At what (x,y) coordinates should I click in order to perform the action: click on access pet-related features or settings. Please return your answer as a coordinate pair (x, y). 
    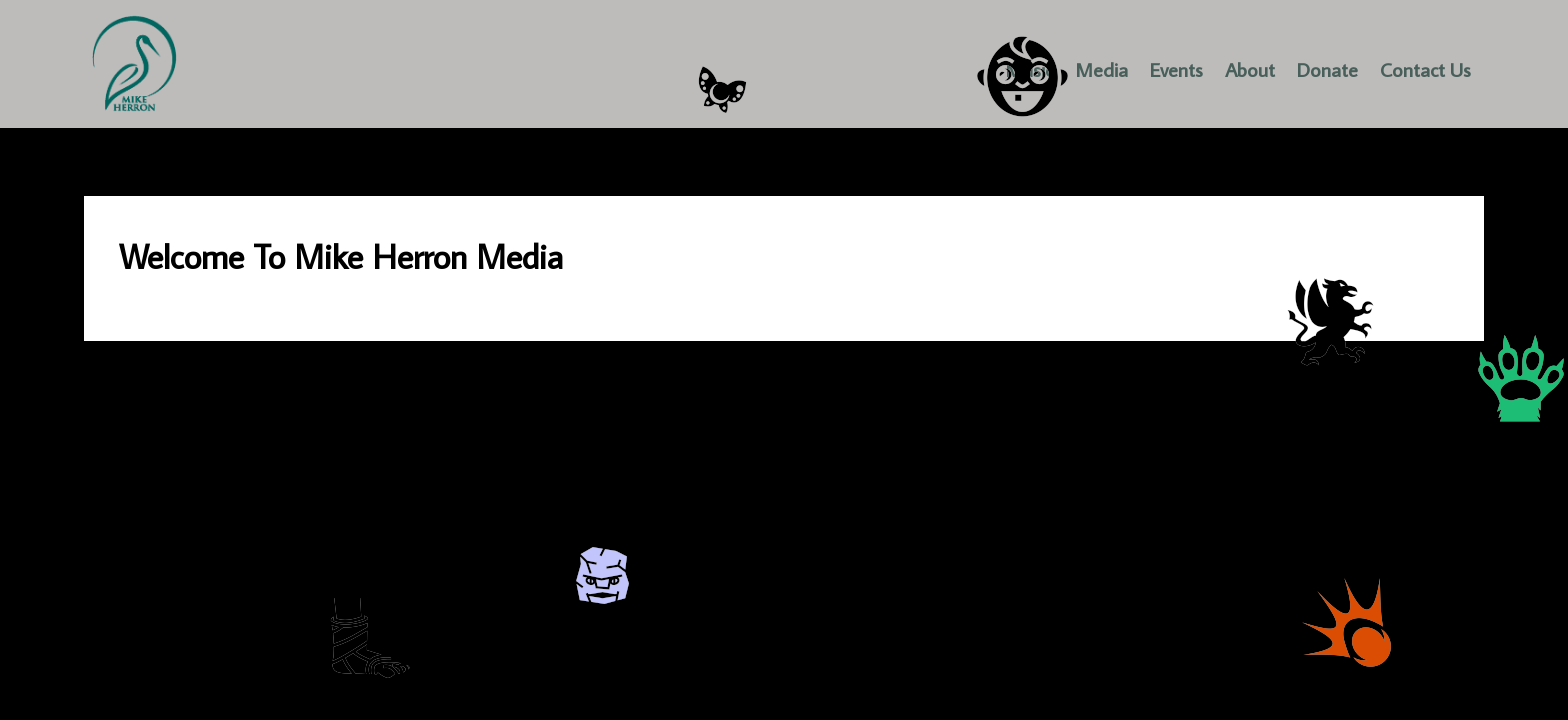
    Looking at the image, I should click on (1521, 377).